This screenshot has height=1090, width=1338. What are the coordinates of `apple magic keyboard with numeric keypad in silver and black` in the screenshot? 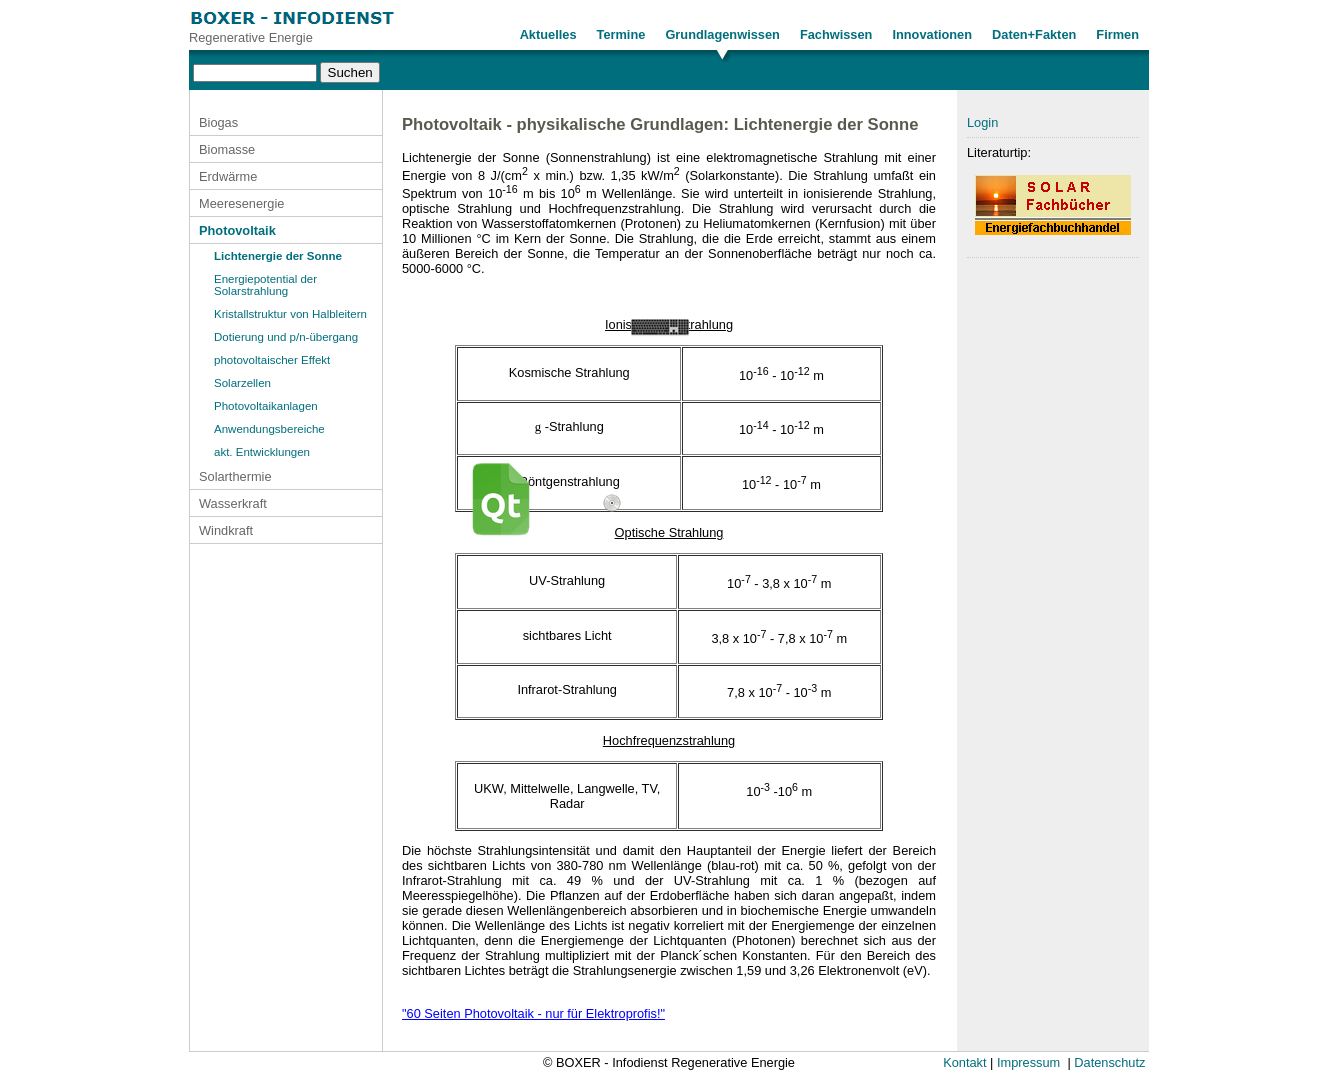 It's located at (660, 327).